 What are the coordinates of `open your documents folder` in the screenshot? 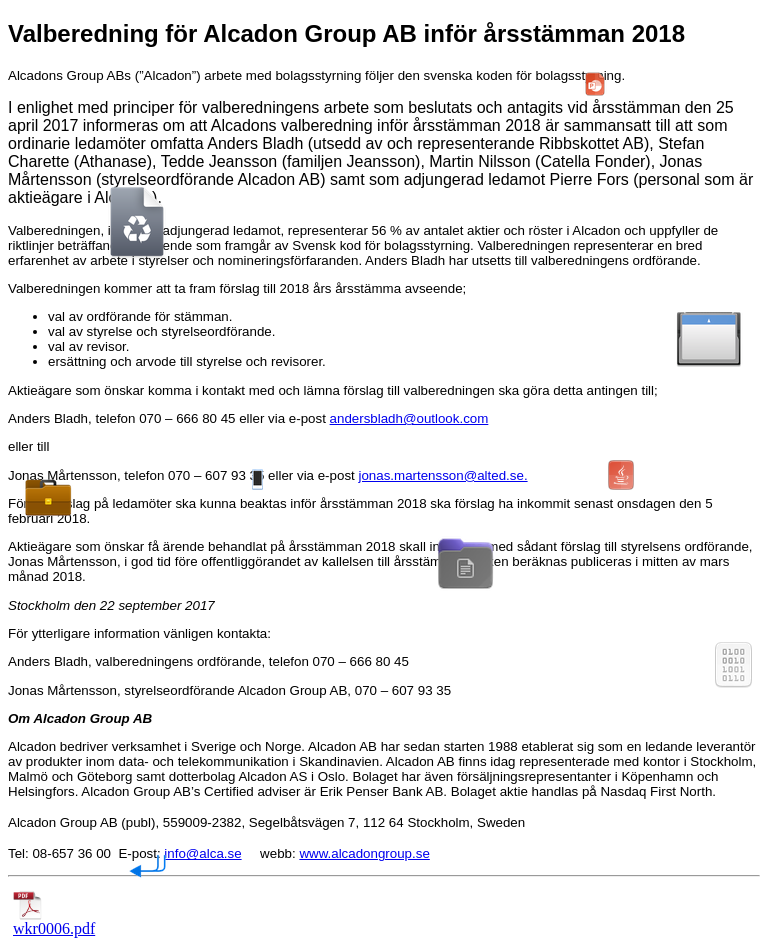 It's located at (465, 563).